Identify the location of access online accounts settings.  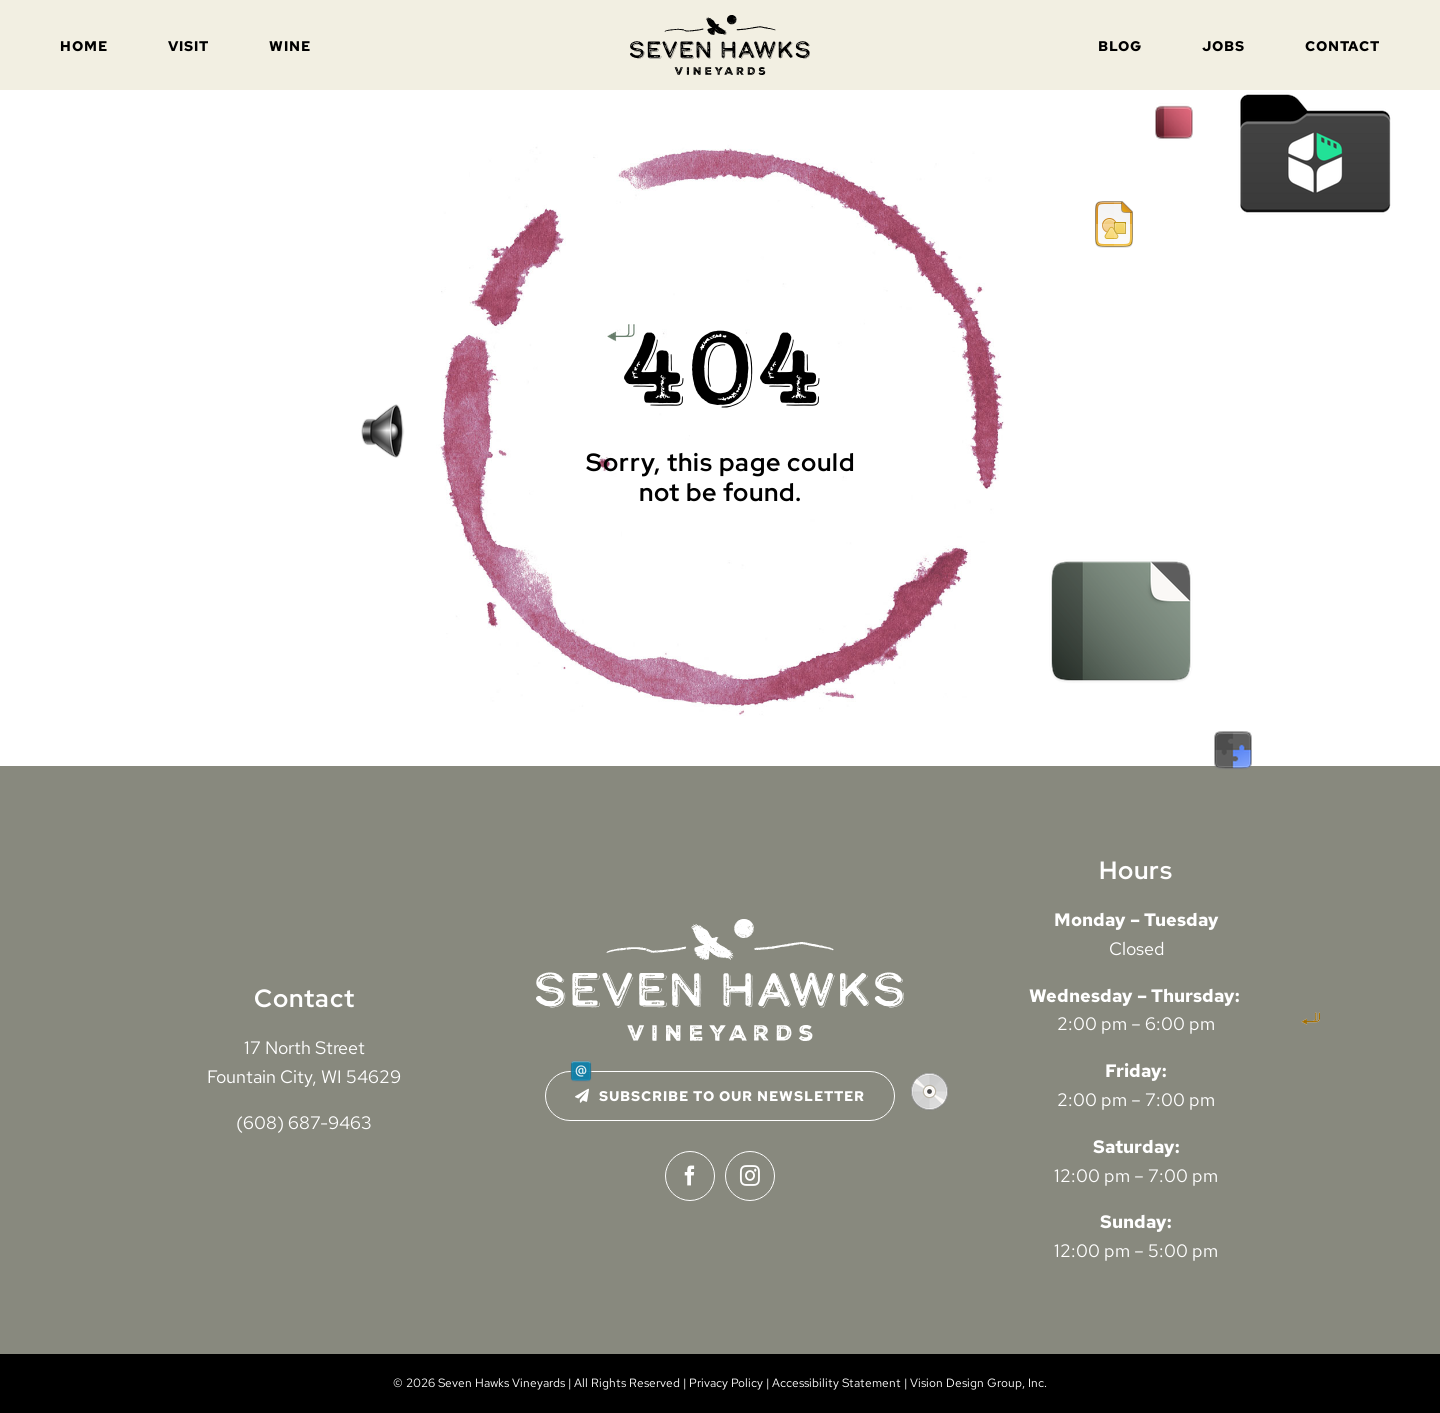
(581, 1071).